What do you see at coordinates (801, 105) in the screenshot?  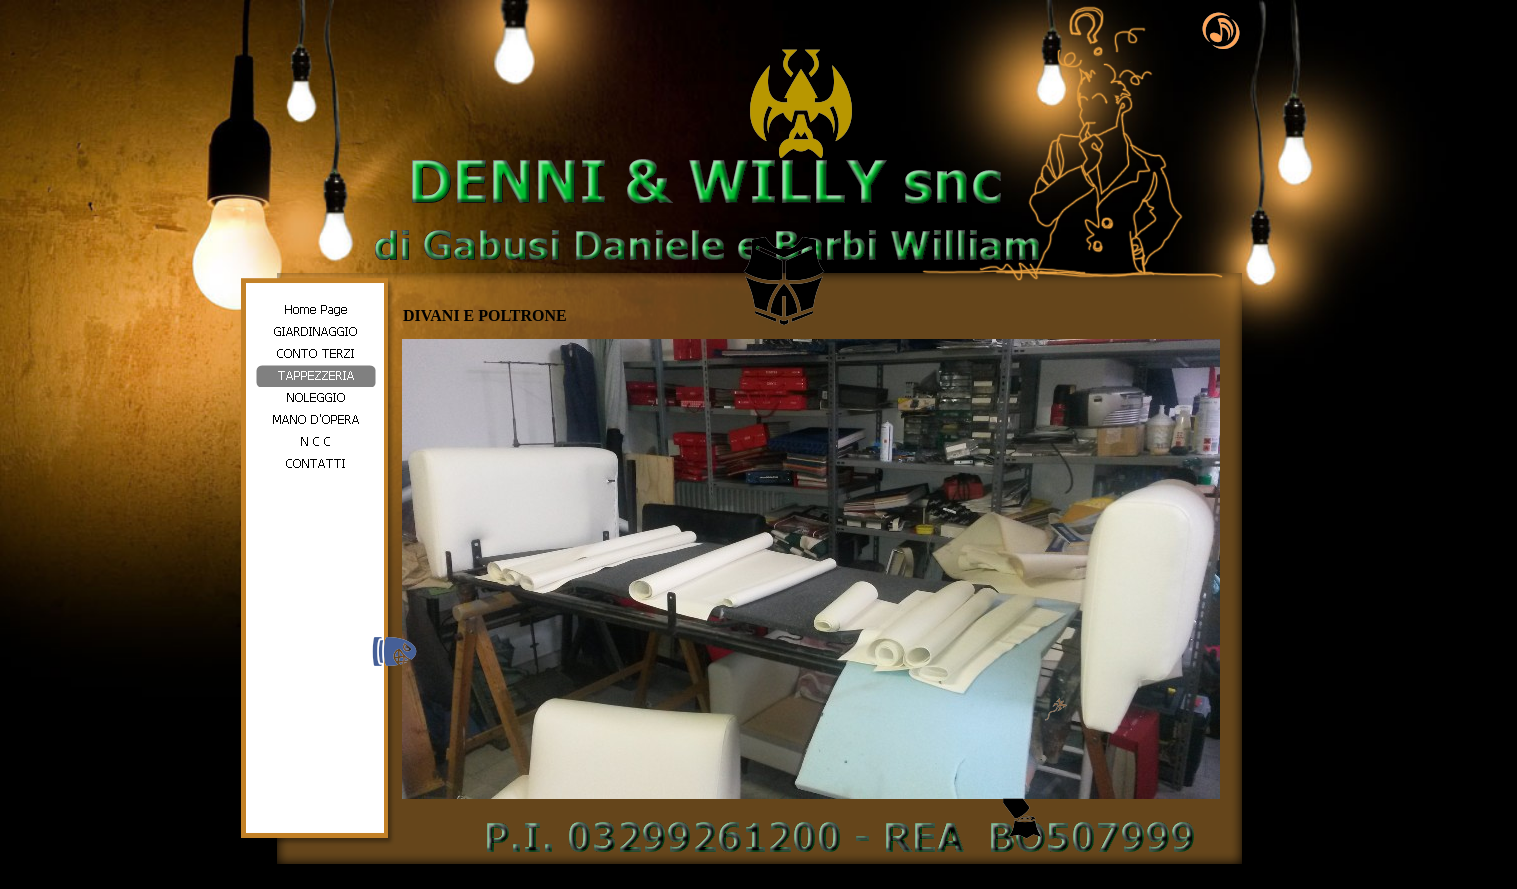 I see `represents a bat creature or enemy in a game` at bounding box center [801, 105].